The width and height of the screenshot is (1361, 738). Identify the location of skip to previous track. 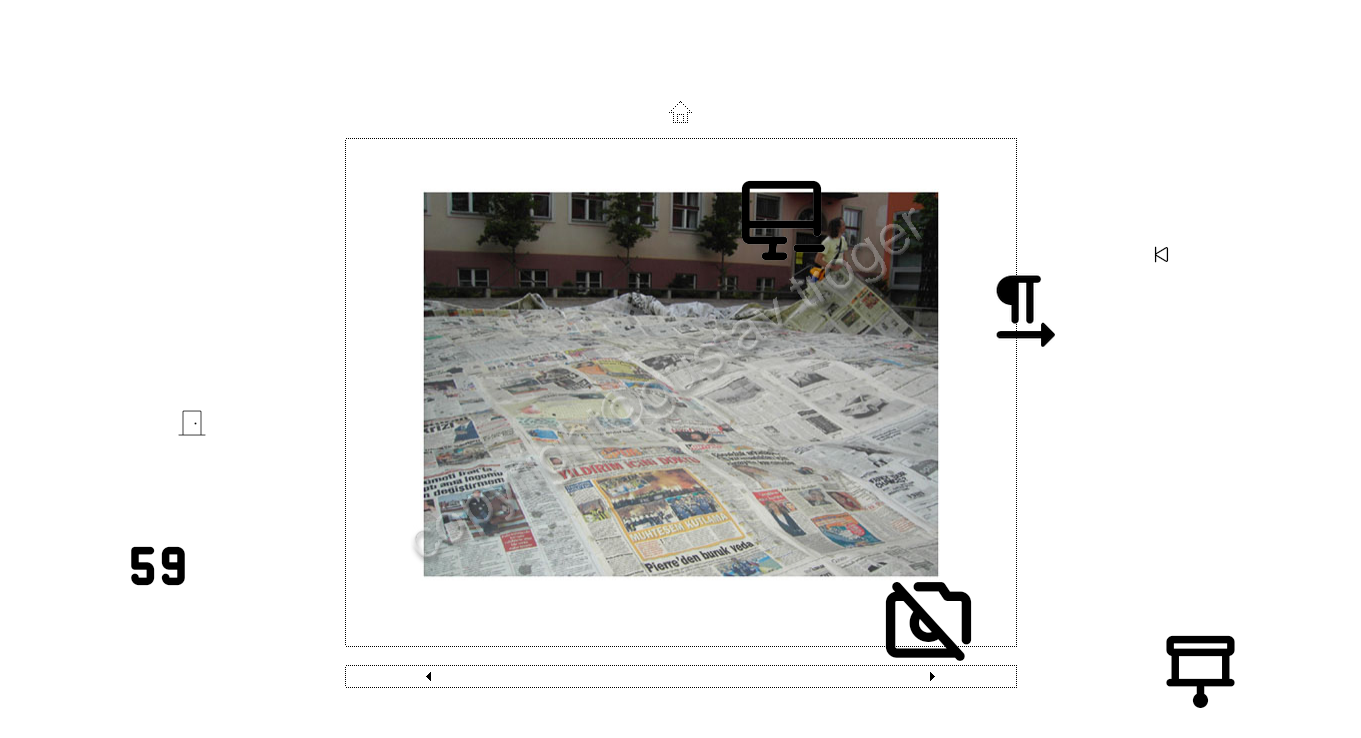
(1161, 254).